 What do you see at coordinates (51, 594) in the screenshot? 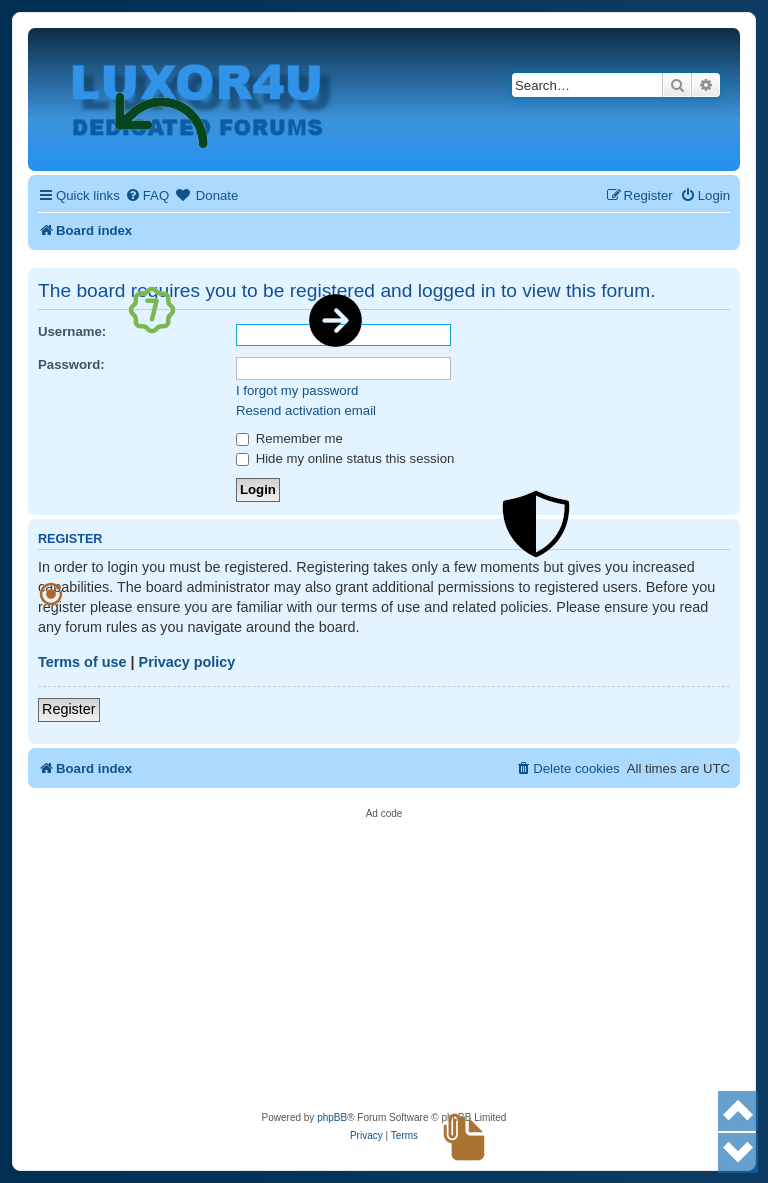
I see `ionic framework logo` at bounding box center [51, 594].